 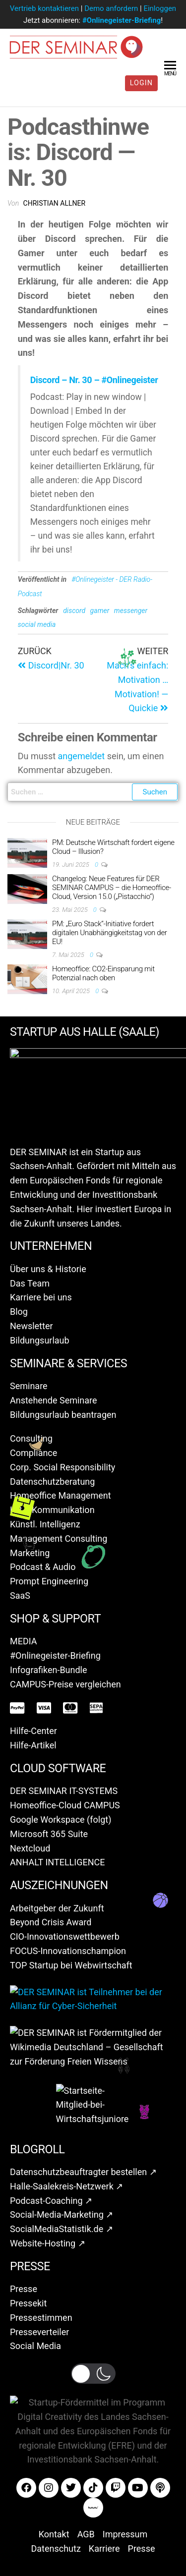 What do you see at coordinates (22, 1508) in the screenshot?
I see `save your current progress` at bounding box center [22, 1508].